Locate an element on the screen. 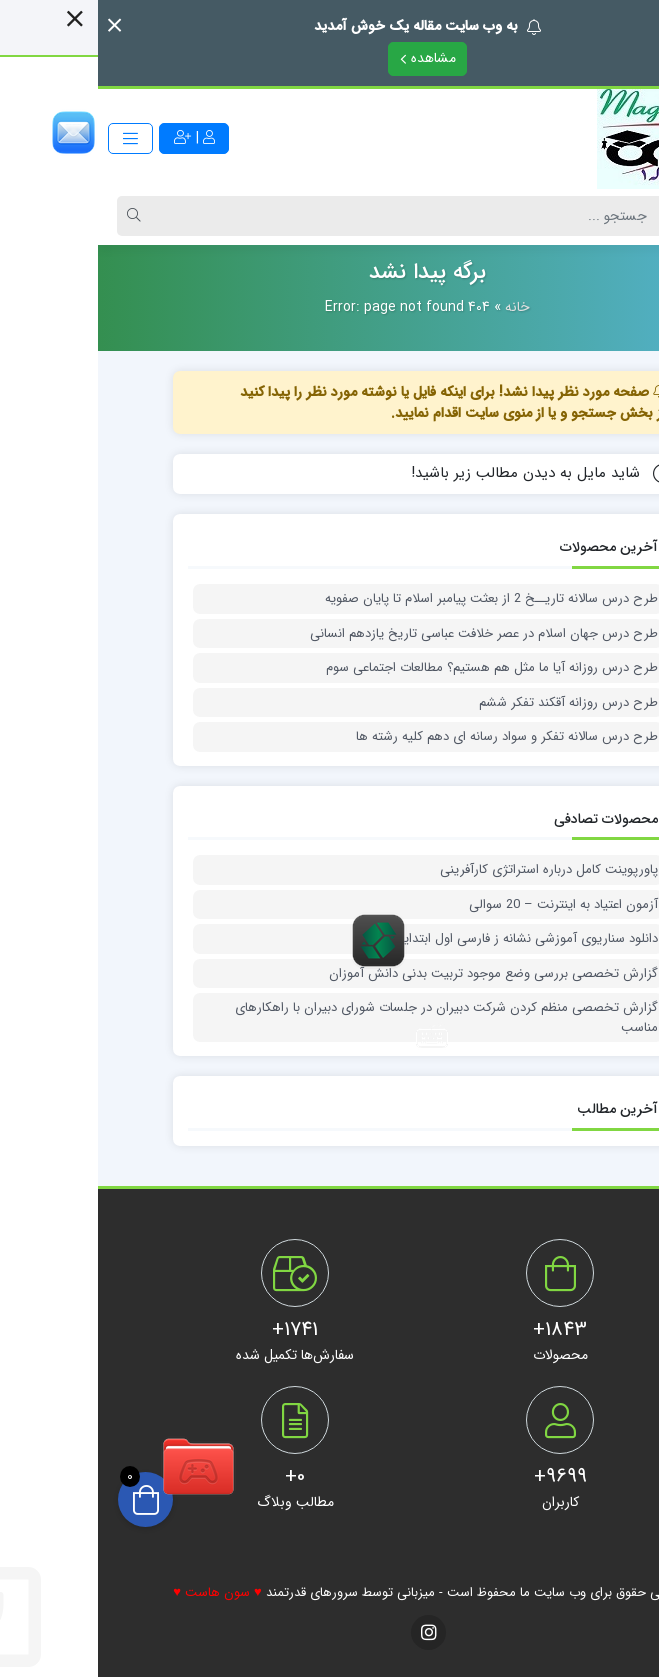 This screenshot has width=659, height=1677. open cachyos pi application is located at coordinates (378, 940).